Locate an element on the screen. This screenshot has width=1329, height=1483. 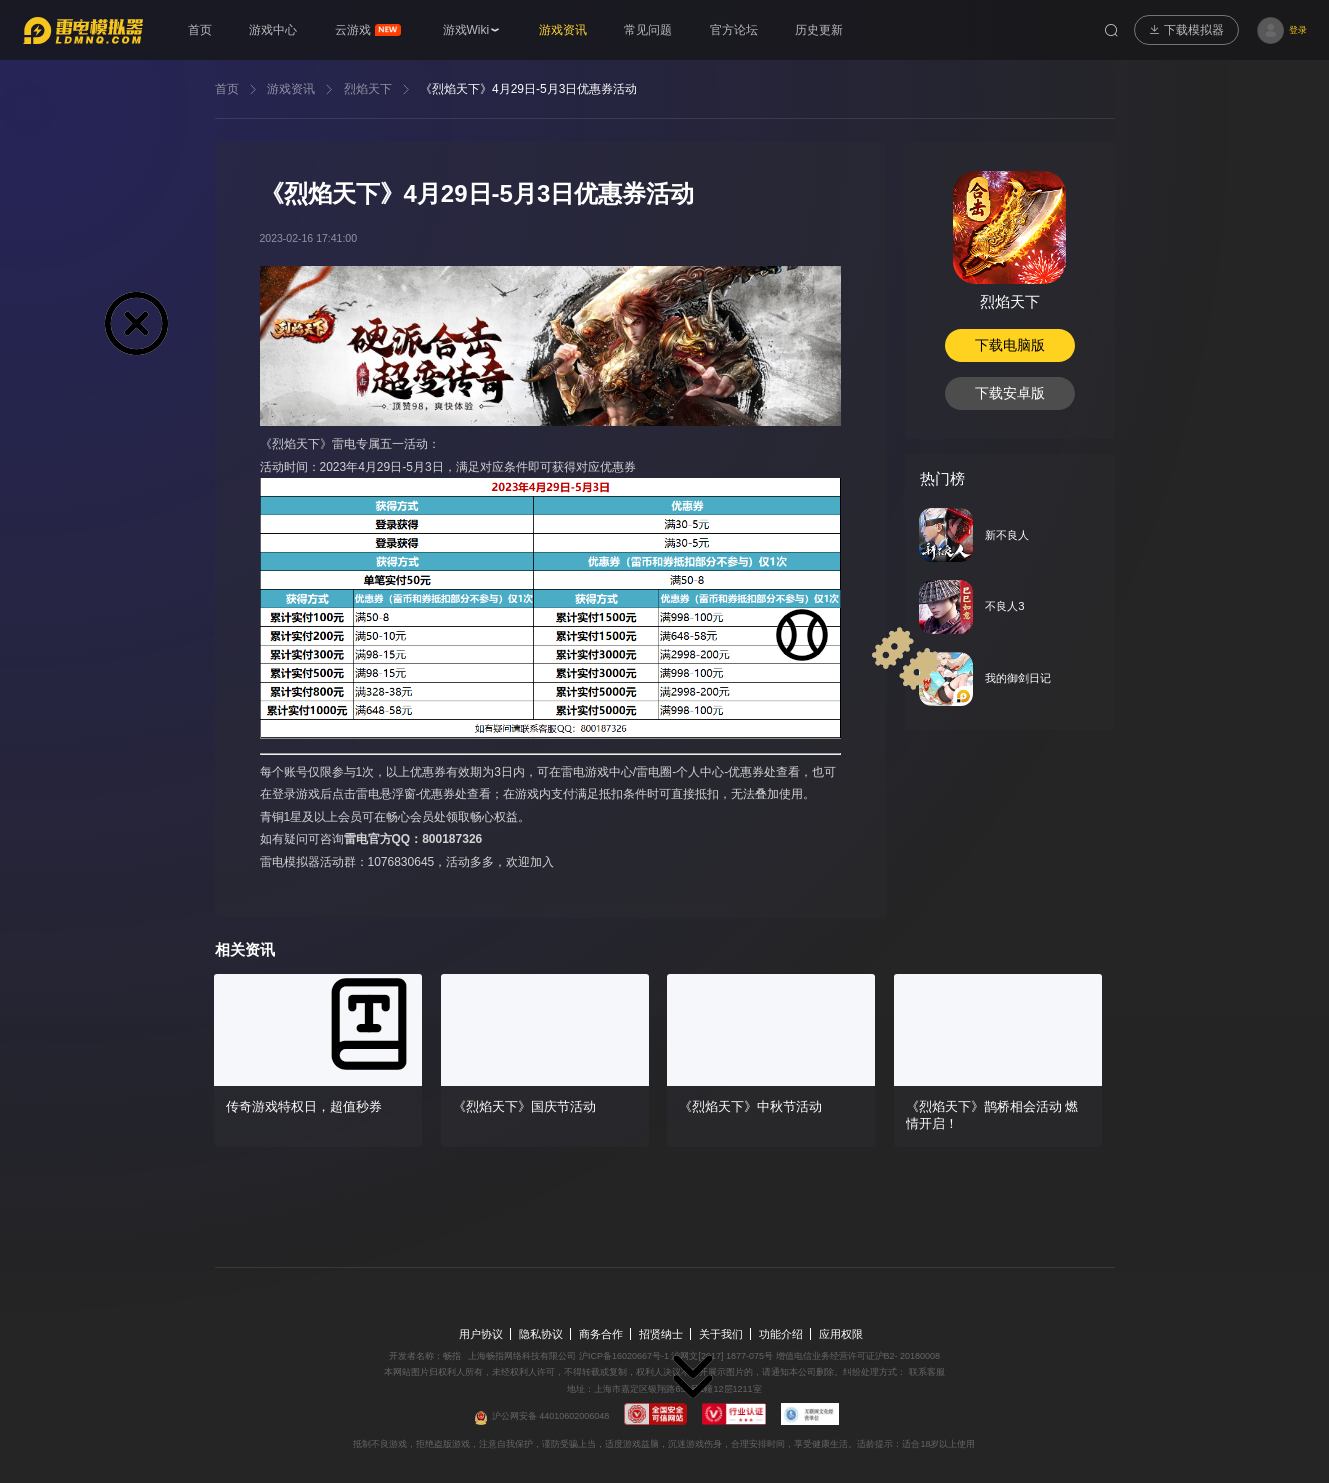
scroll down or view more content is located at coordinates (693, 1375).